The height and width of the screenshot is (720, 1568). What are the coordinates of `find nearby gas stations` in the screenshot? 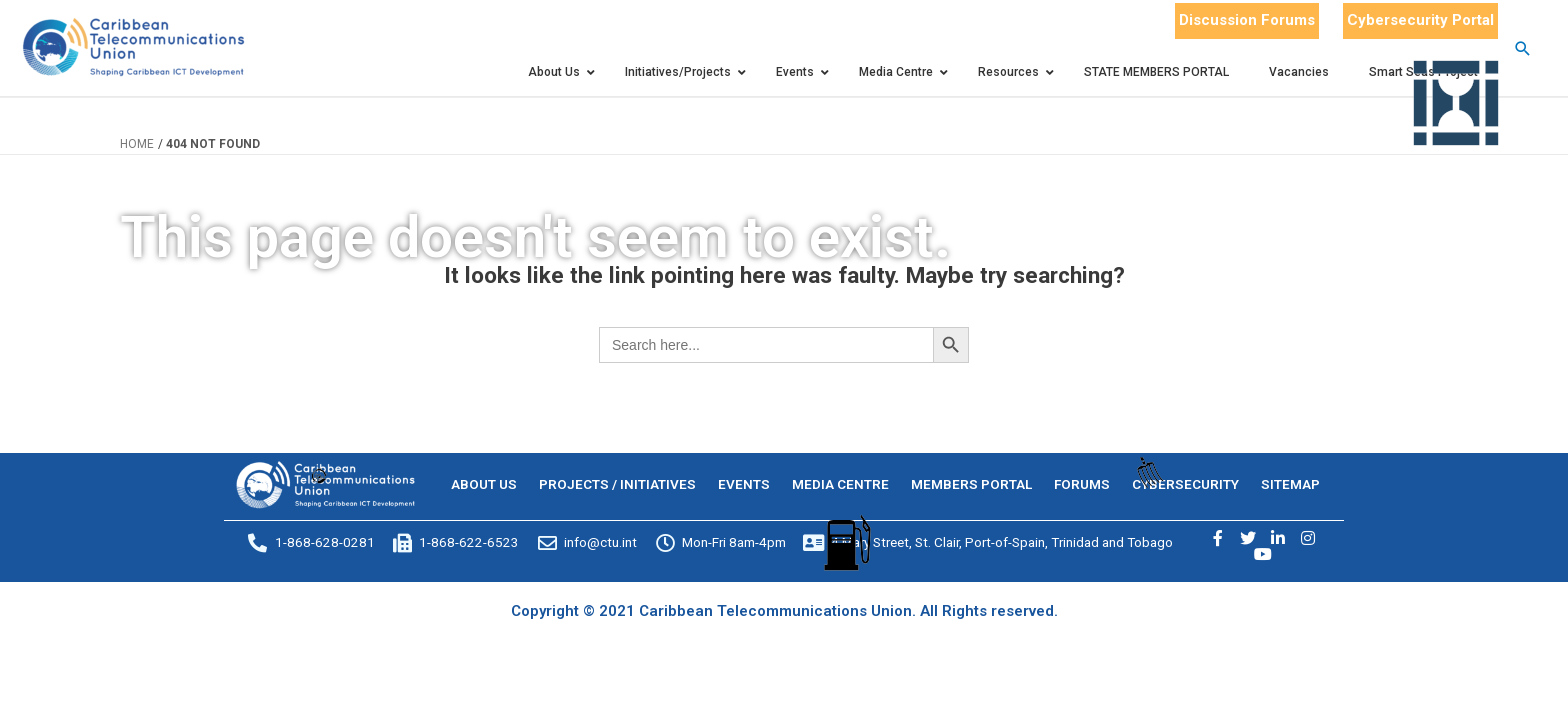 It's located at (847, 542).